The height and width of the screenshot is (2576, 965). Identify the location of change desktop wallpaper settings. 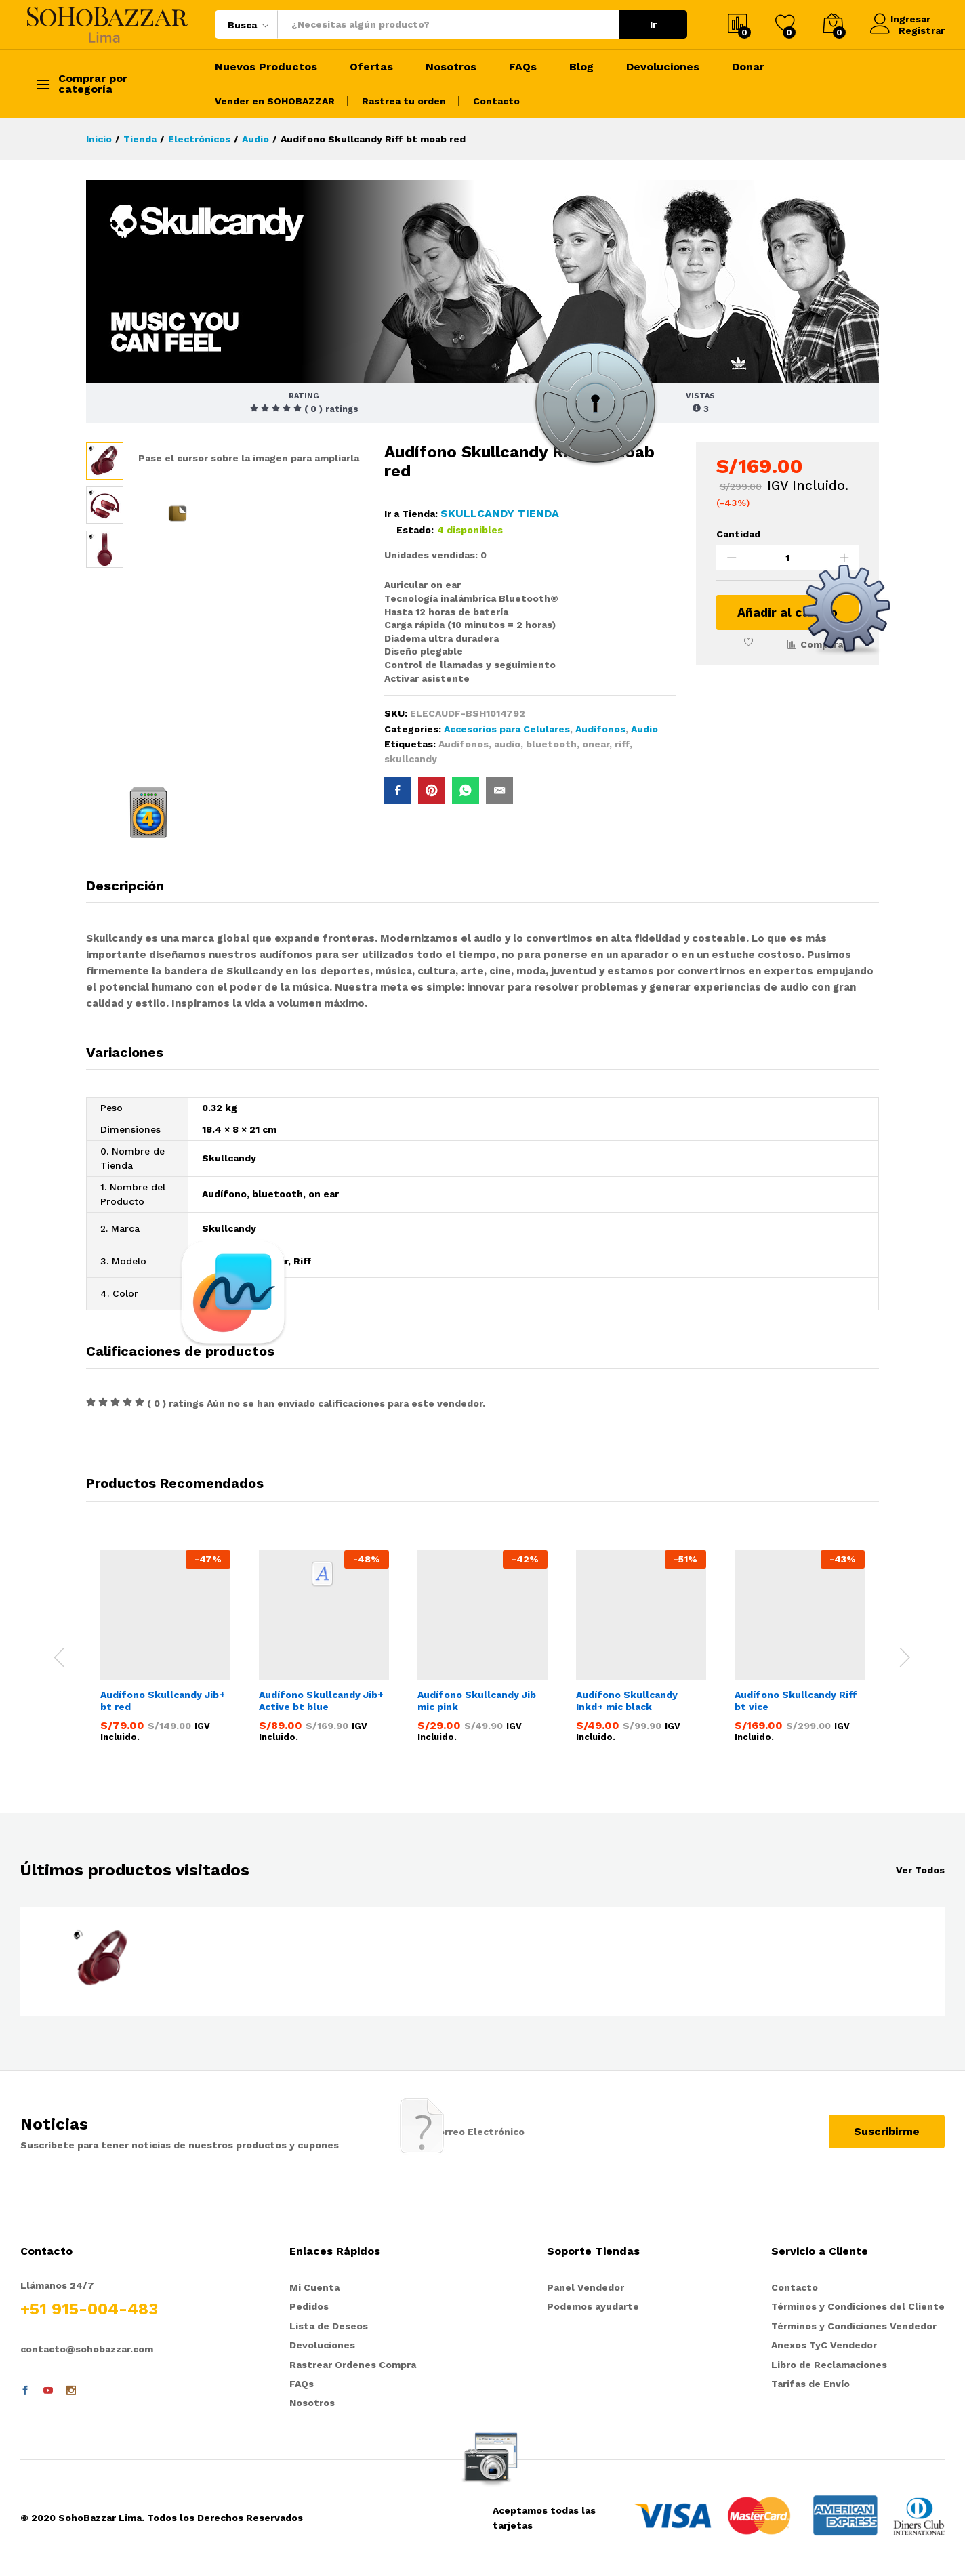
(178, 513).